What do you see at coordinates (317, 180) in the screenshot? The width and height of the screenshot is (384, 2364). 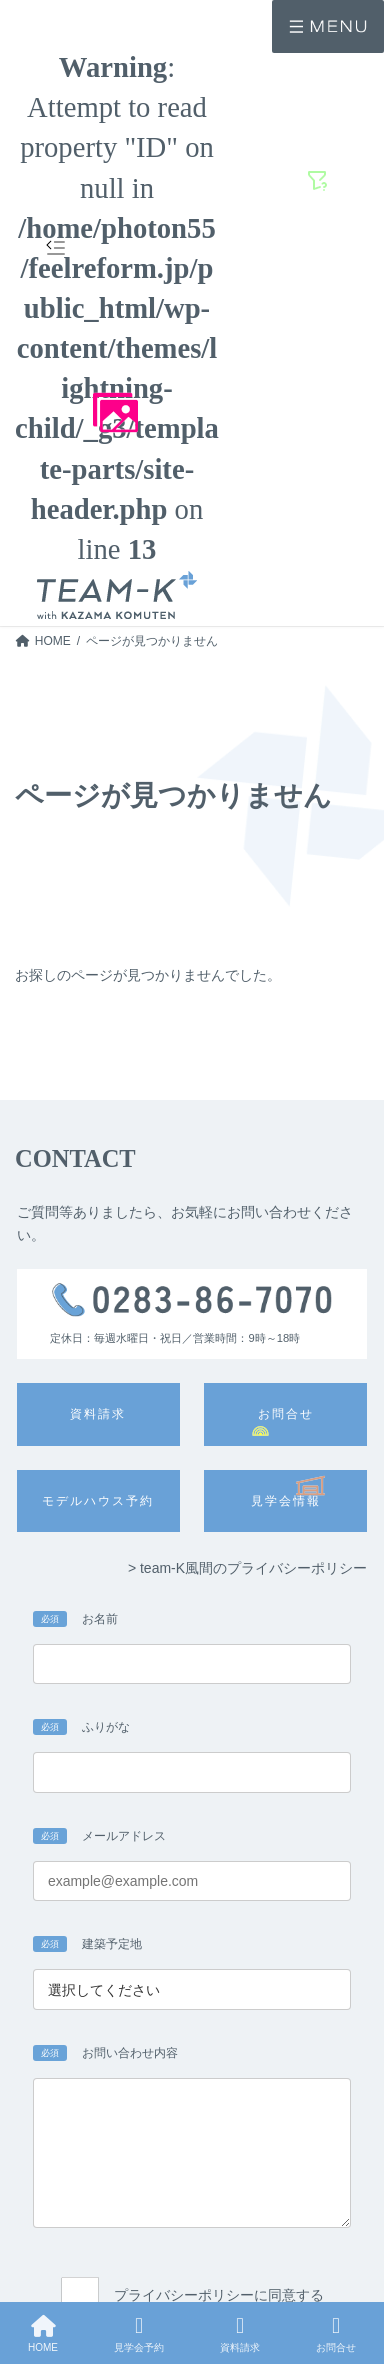 I see `get help with filter options` at bounding box center [317, 180].